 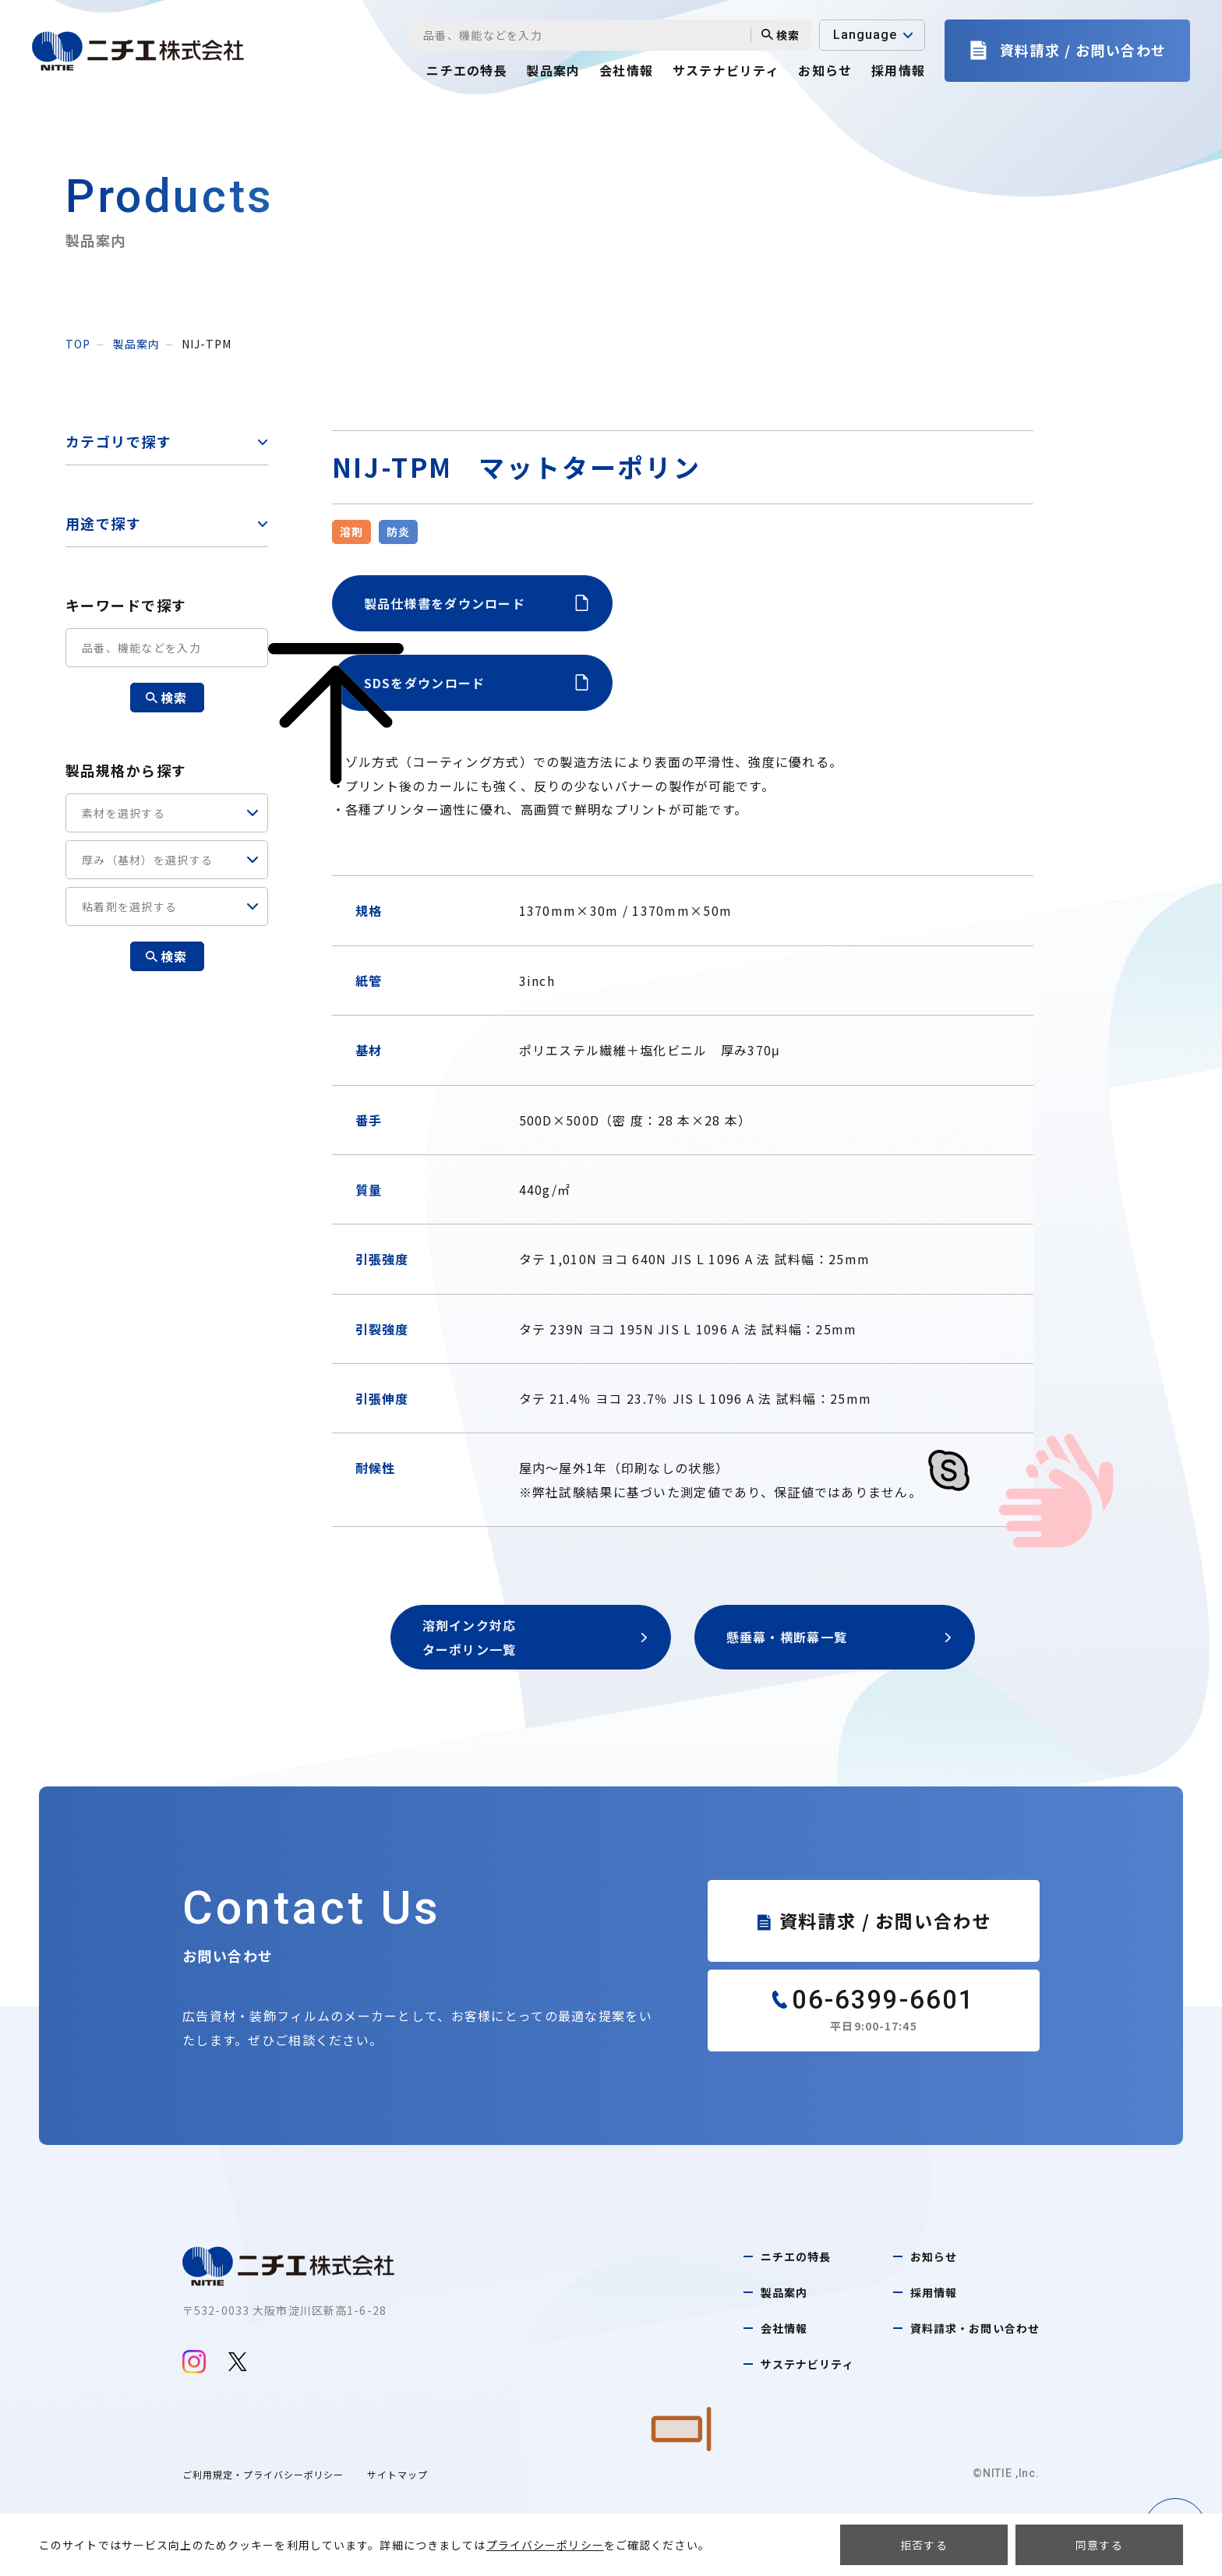 What do you see at coordinates (336, 711) in the screenshot?
I see `scroll to top of page` at bounding box center [336, 711].